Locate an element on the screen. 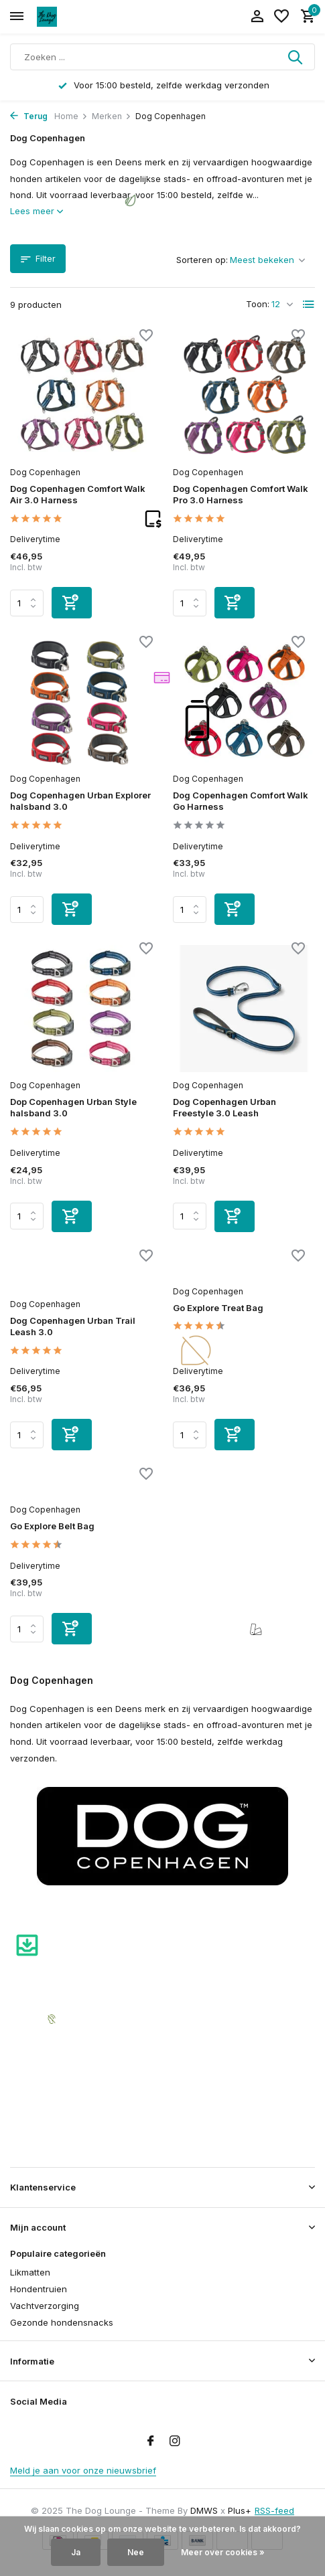  access color palette or theme options is located at coordinates (255, 1630).